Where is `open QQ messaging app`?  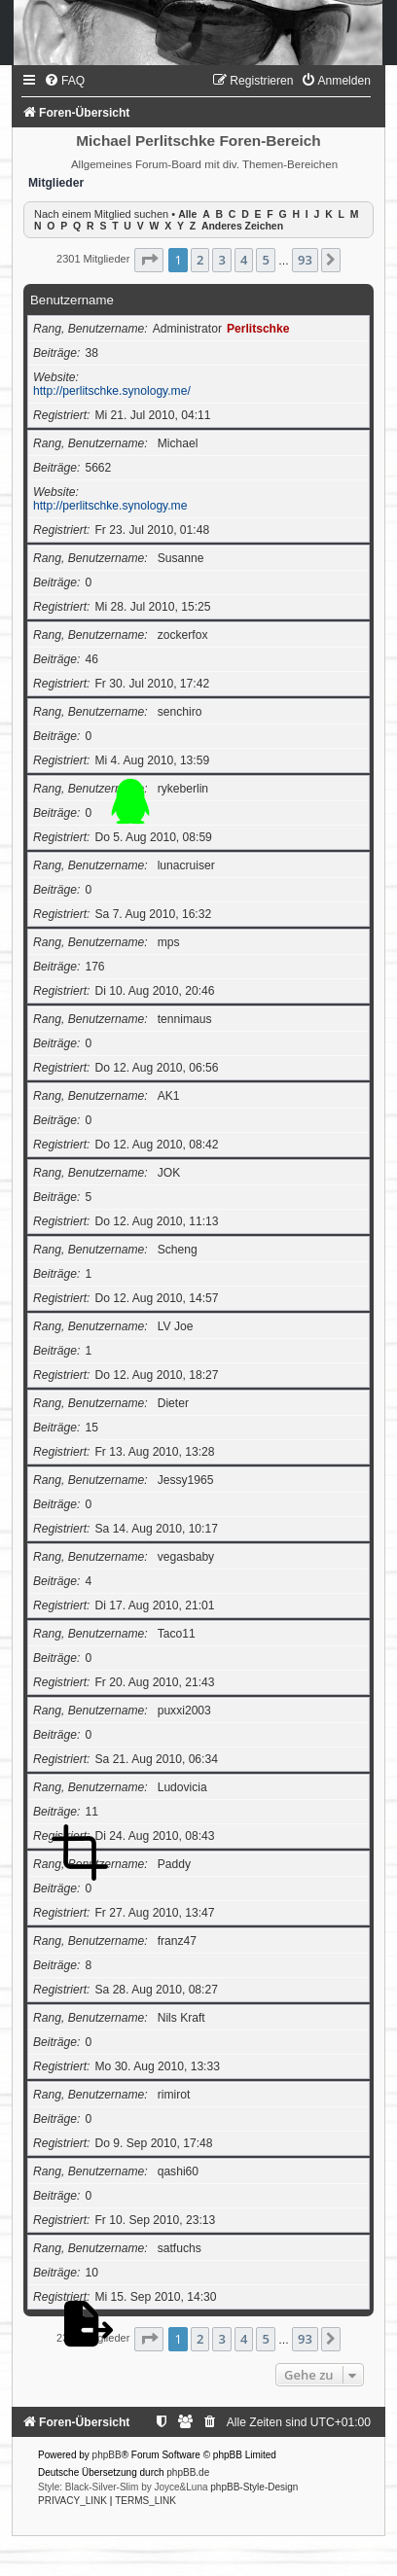 open QQ messaging app is located at coordinates (130, 801).